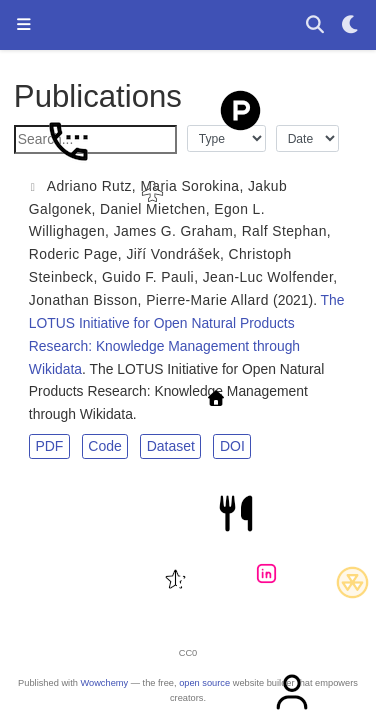  I want to click on navigate to home screen, so click(216, 398).